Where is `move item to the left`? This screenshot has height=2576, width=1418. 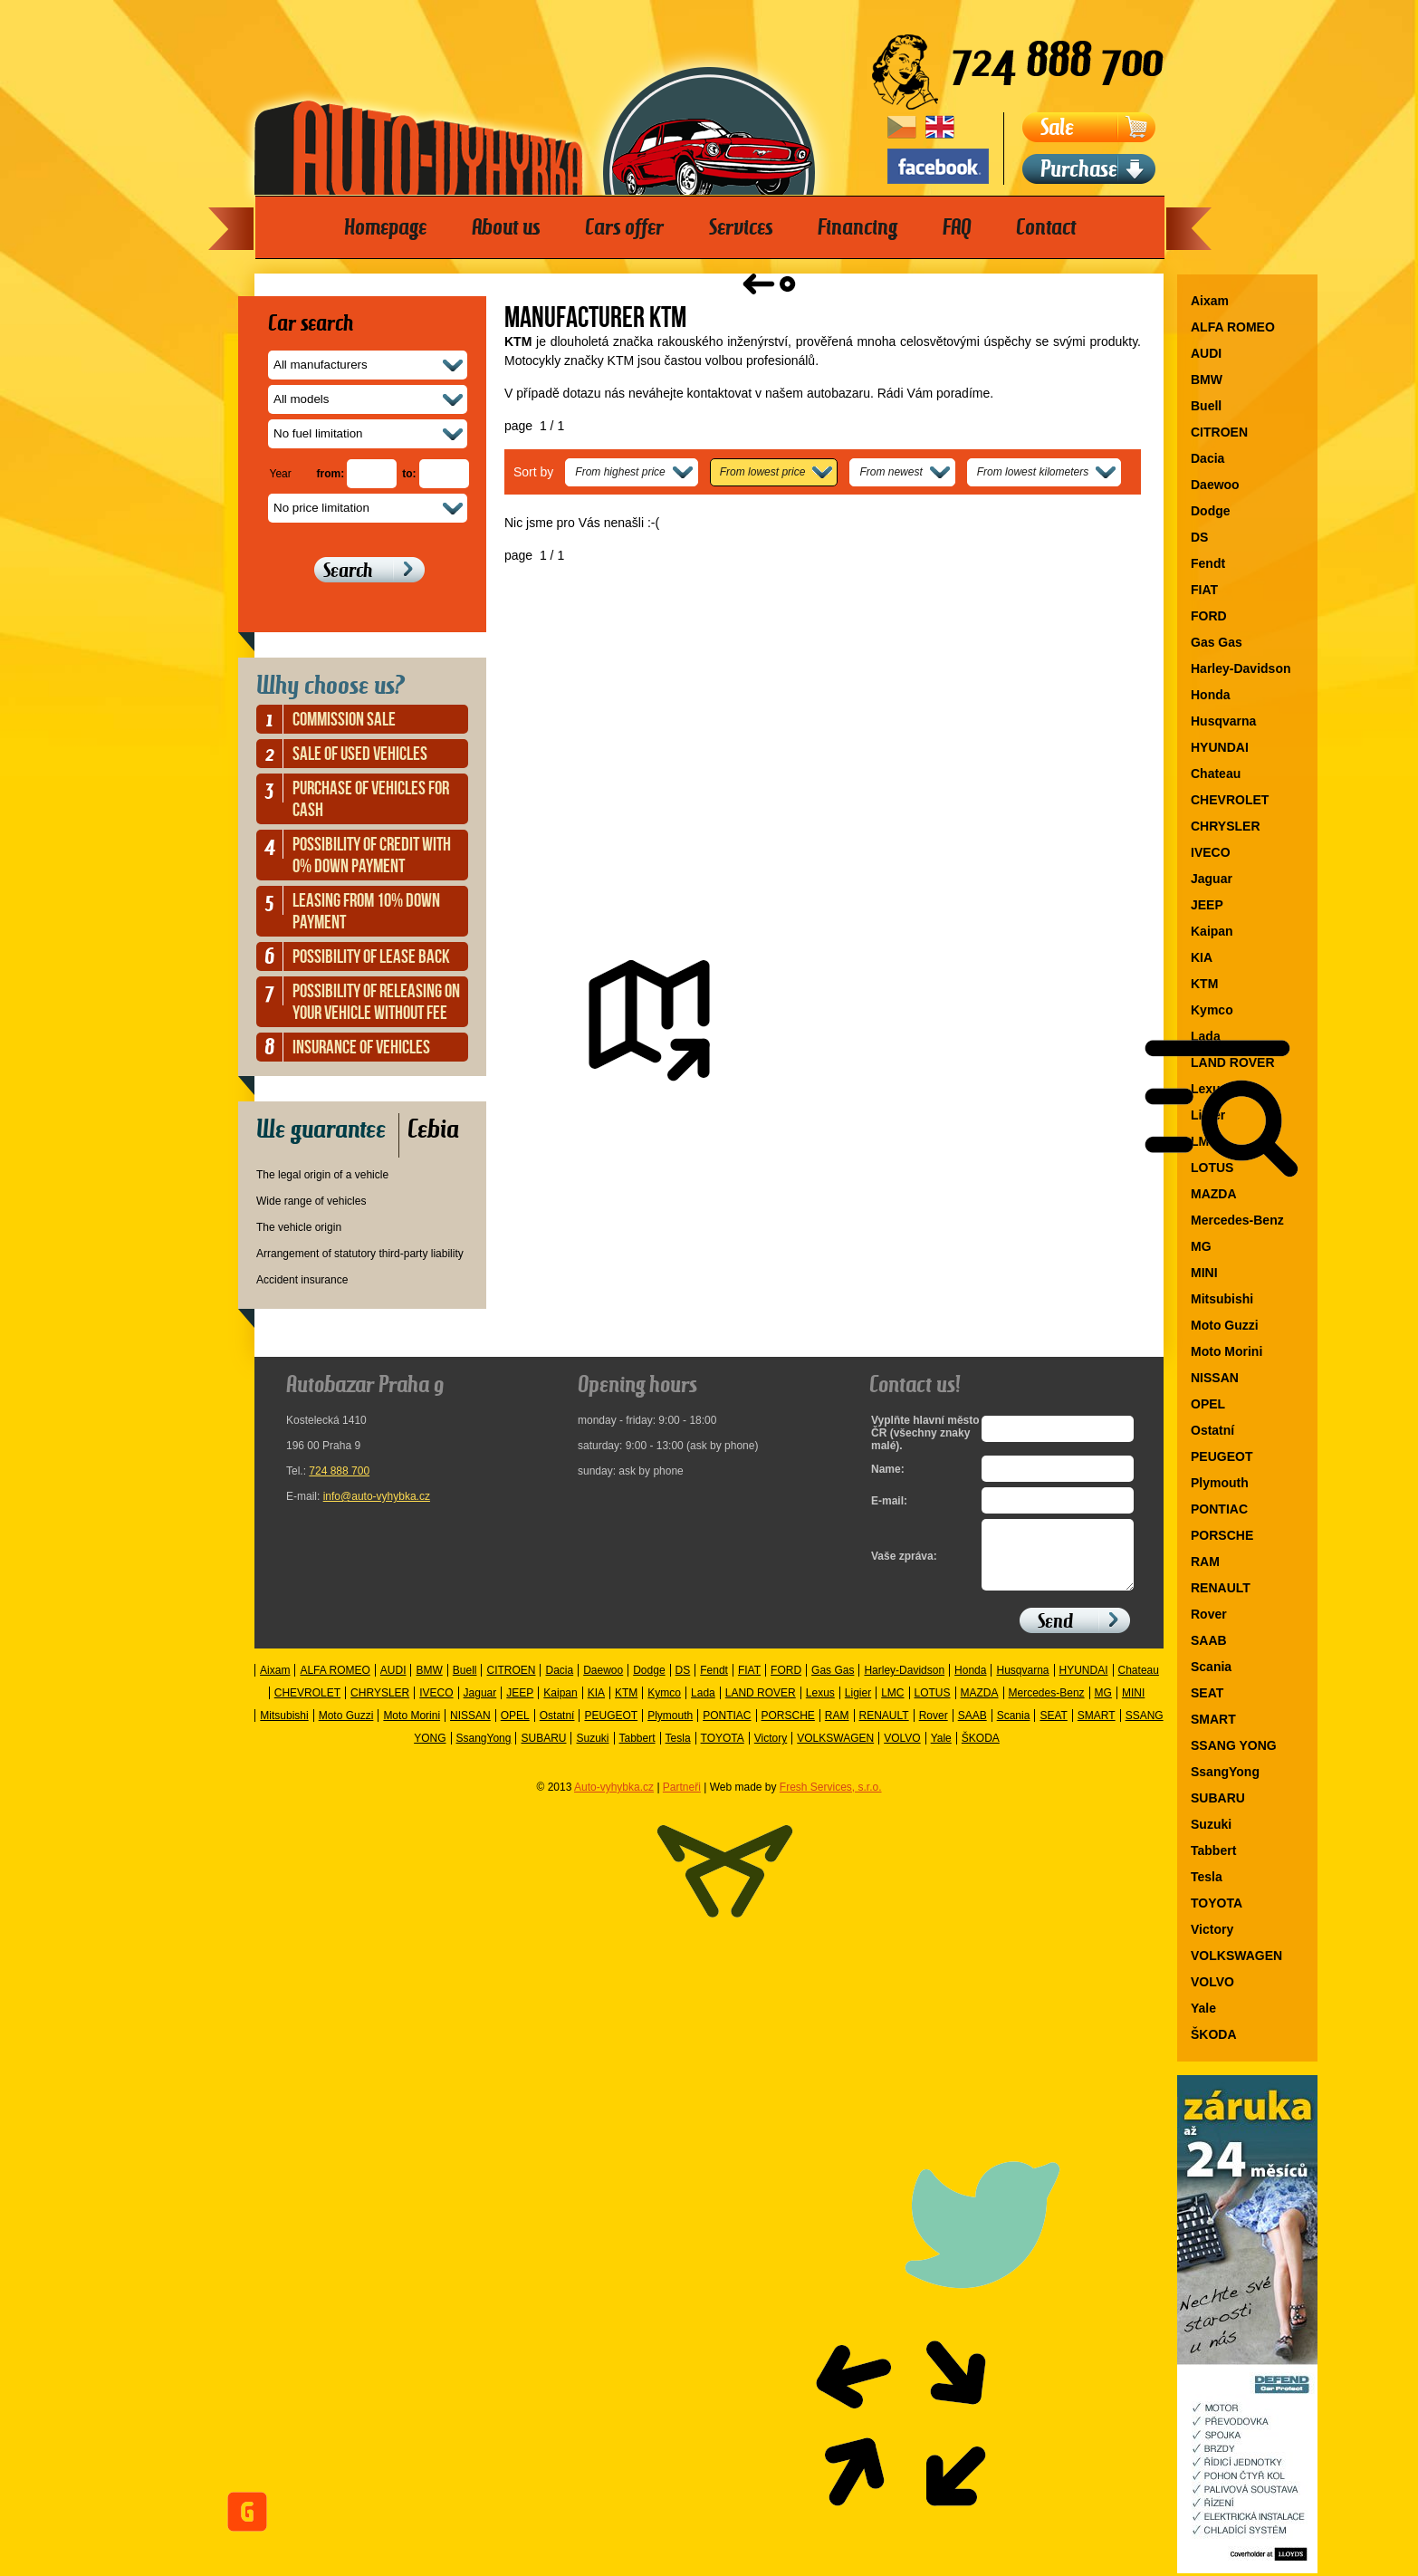 move item to the left is located at coordinates (769, 284).